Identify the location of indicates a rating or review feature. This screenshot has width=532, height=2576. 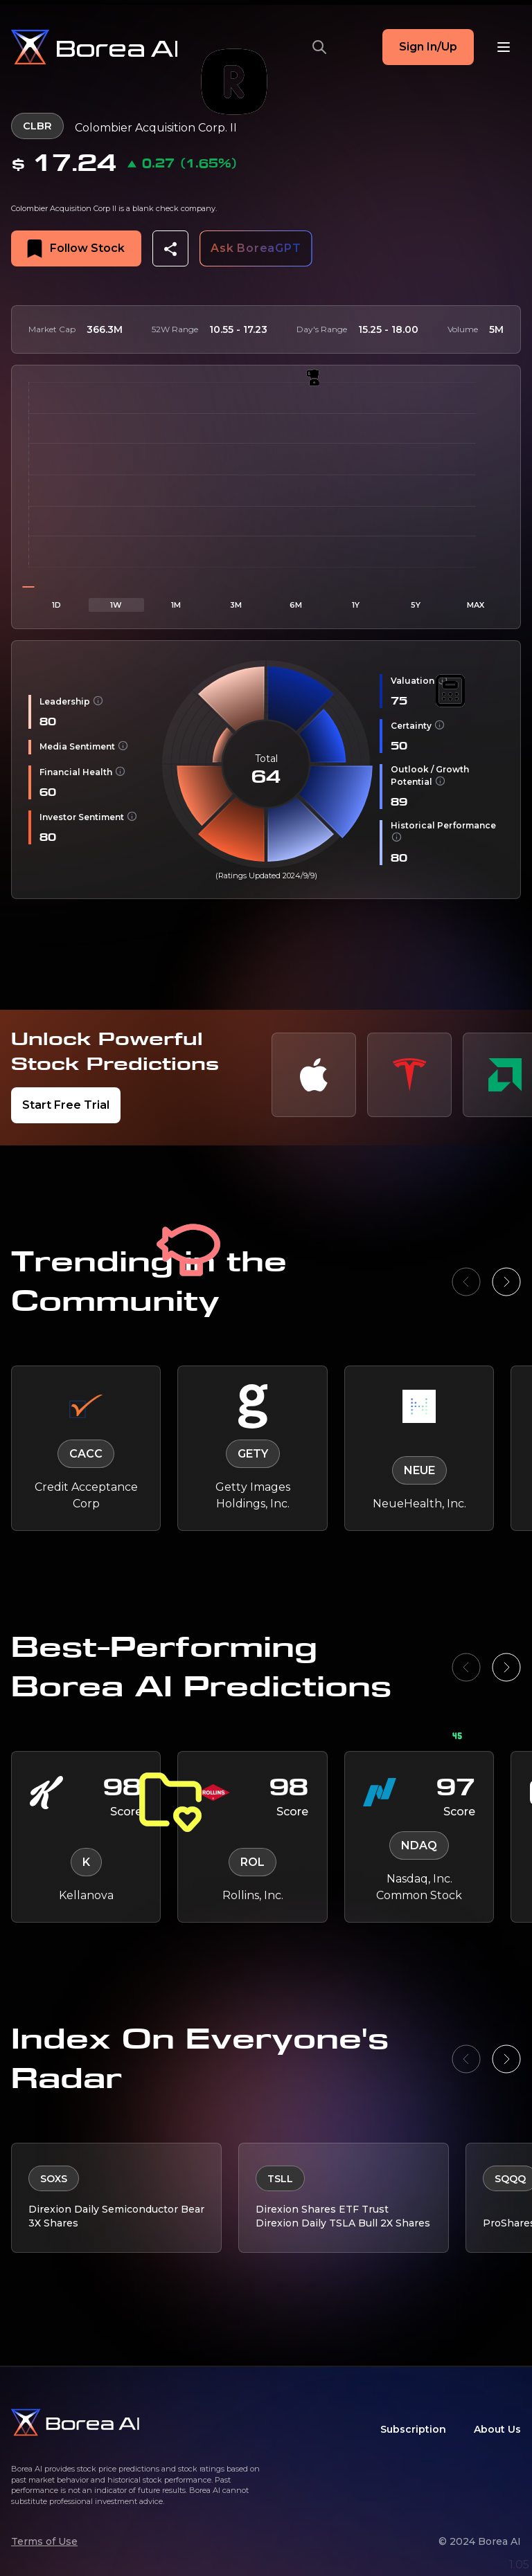
(234, 82).